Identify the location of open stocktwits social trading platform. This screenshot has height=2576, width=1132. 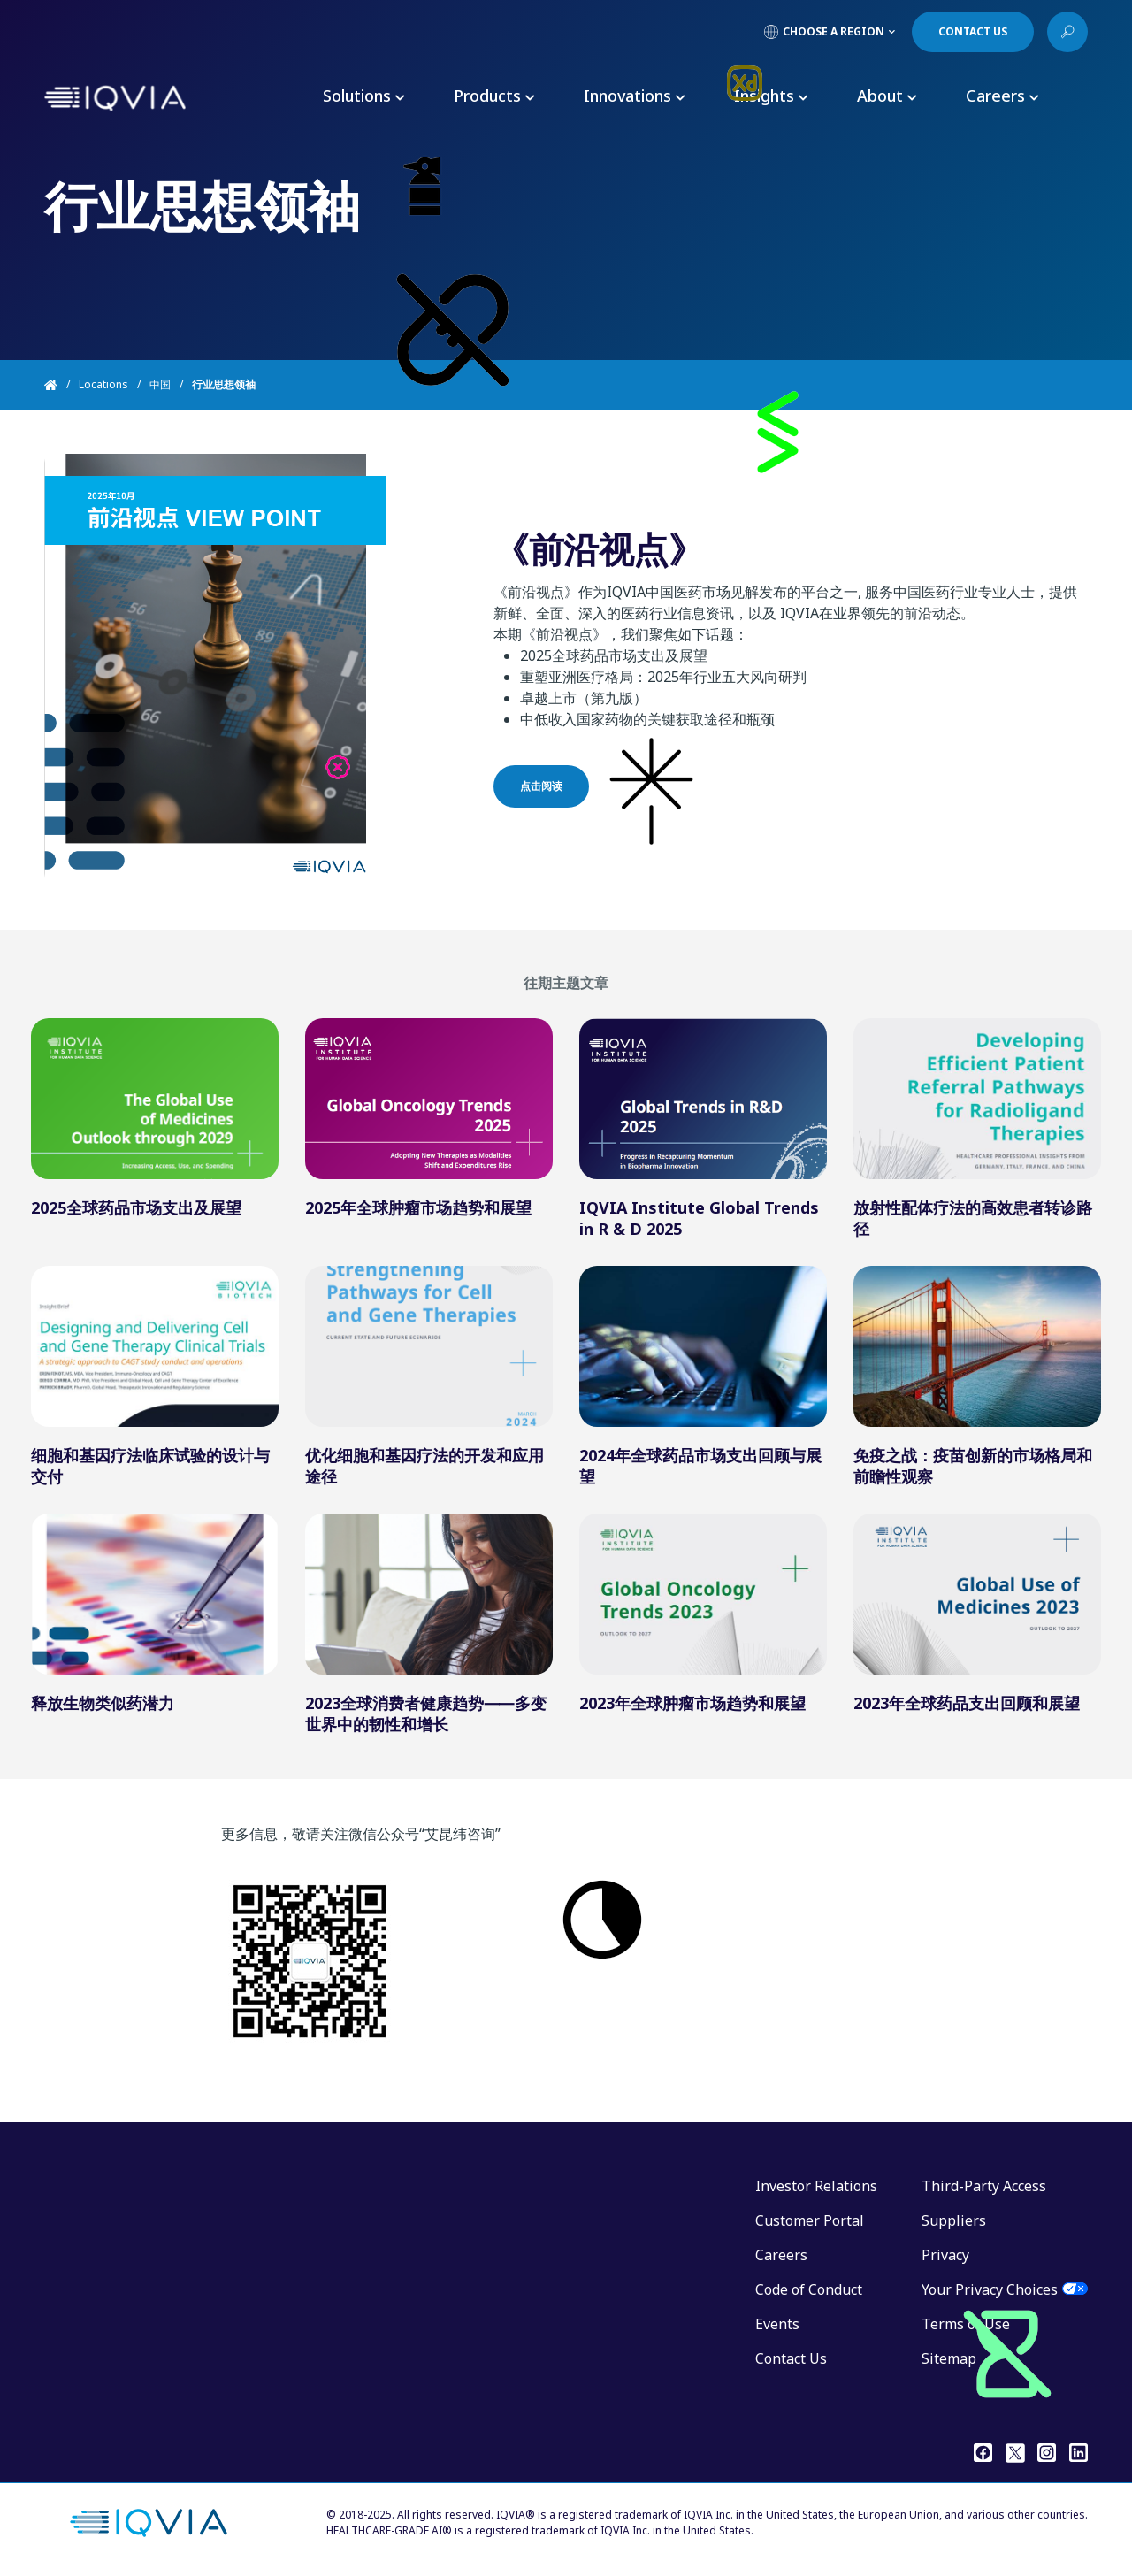
(777, 432).